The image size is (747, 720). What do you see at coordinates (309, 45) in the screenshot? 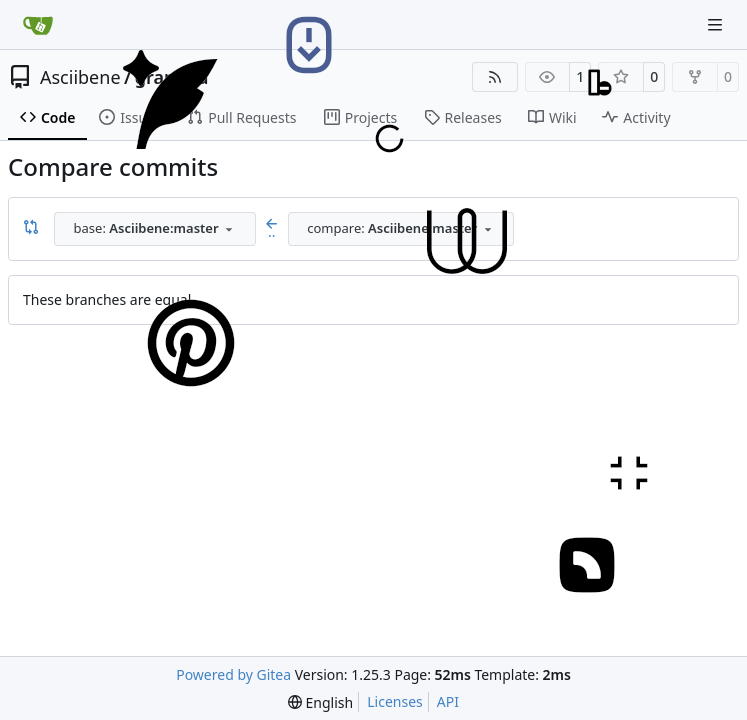
I see `scroll to bottom of page` at bounding box center [309, 45].